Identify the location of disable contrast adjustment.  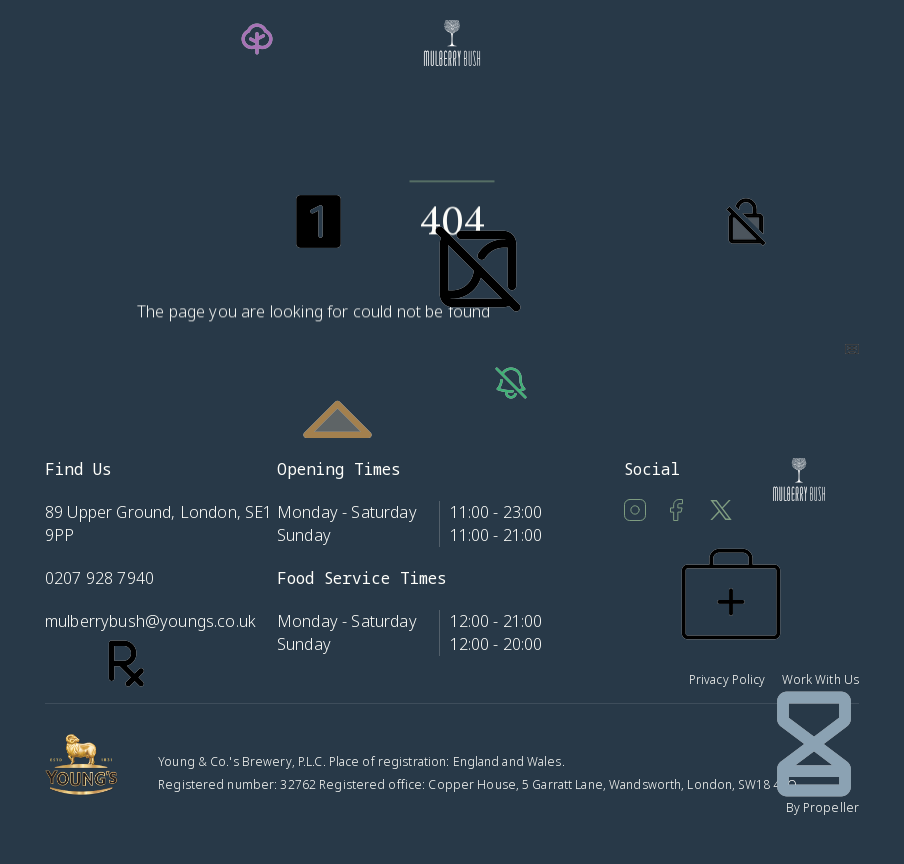
(478, 269).